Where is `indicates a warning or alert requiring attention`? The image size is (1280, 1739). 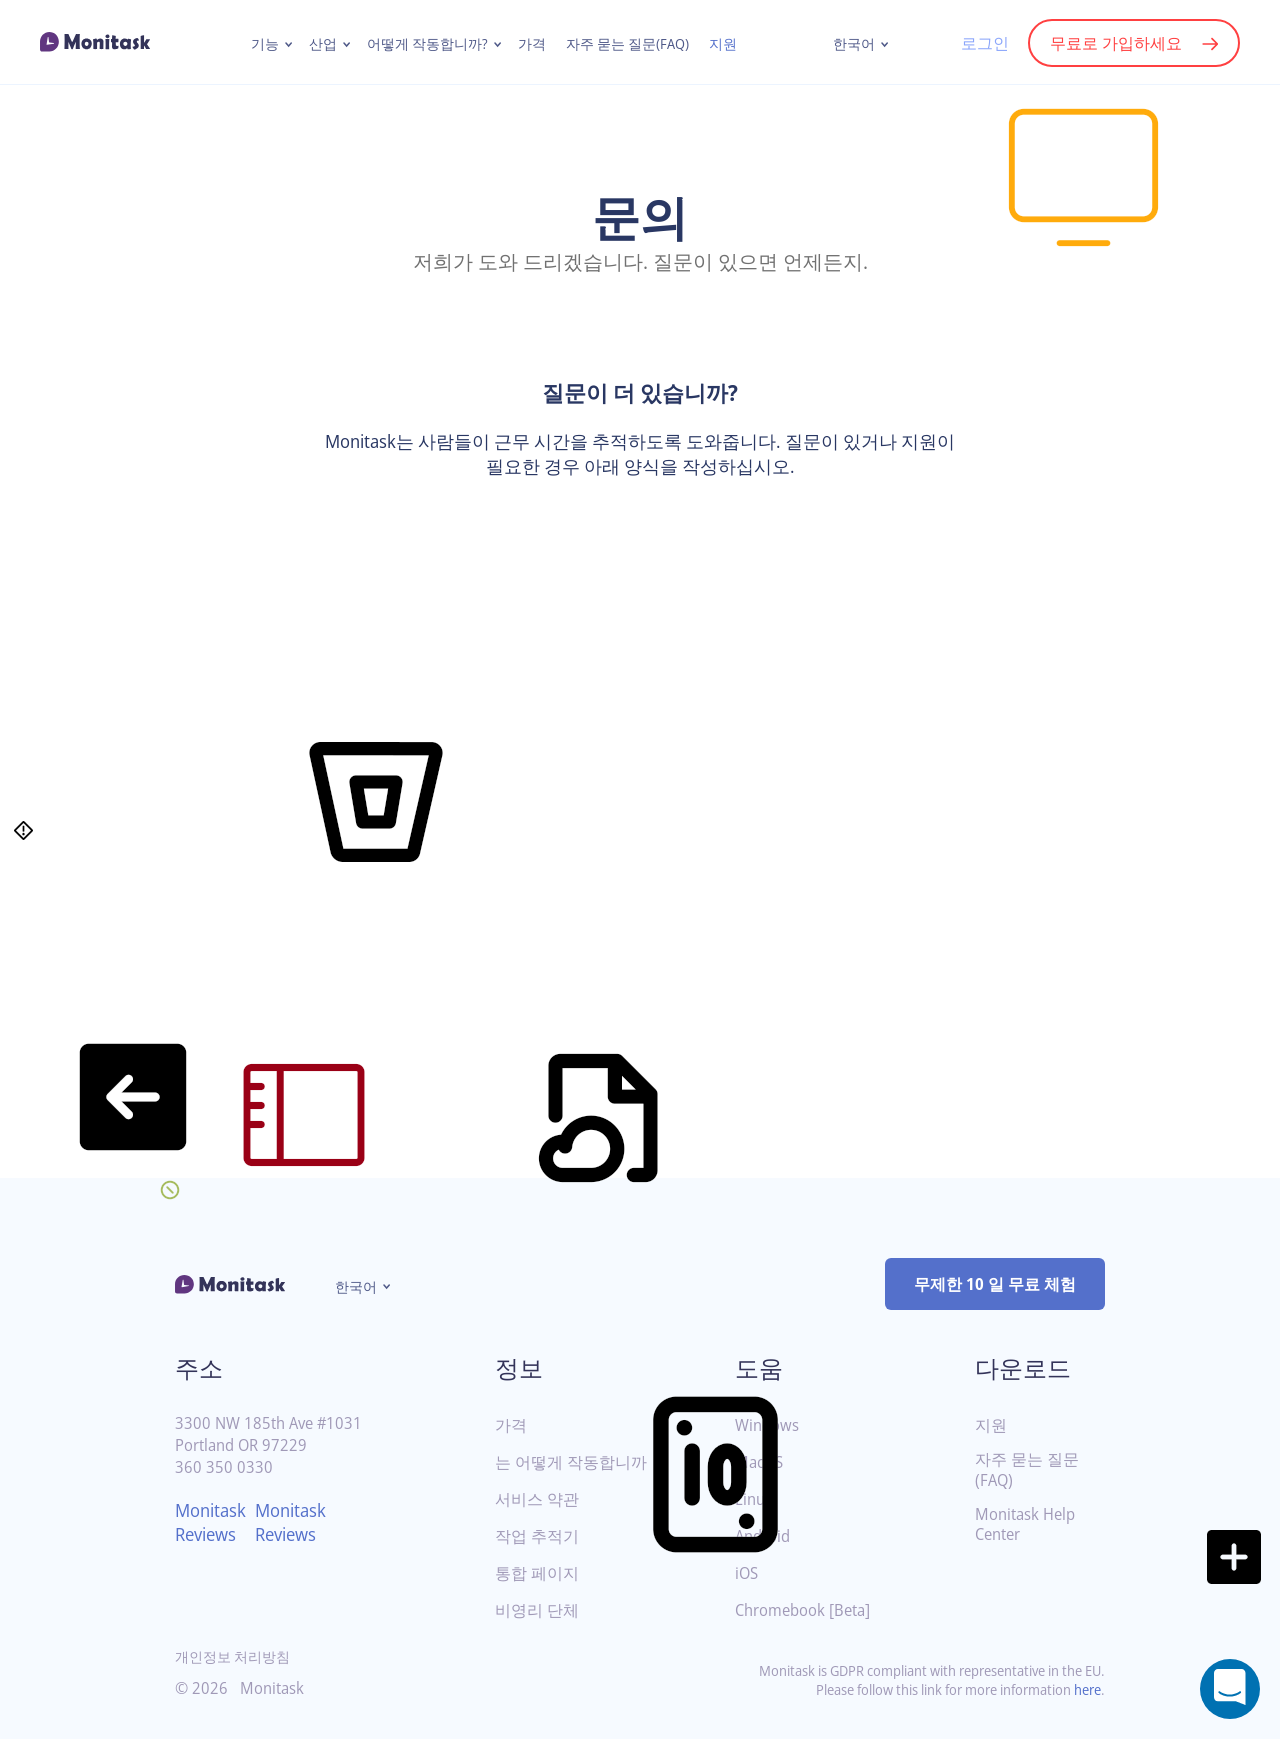
indicates a warning or alert requiring attention is located at coordinates (23, 830).